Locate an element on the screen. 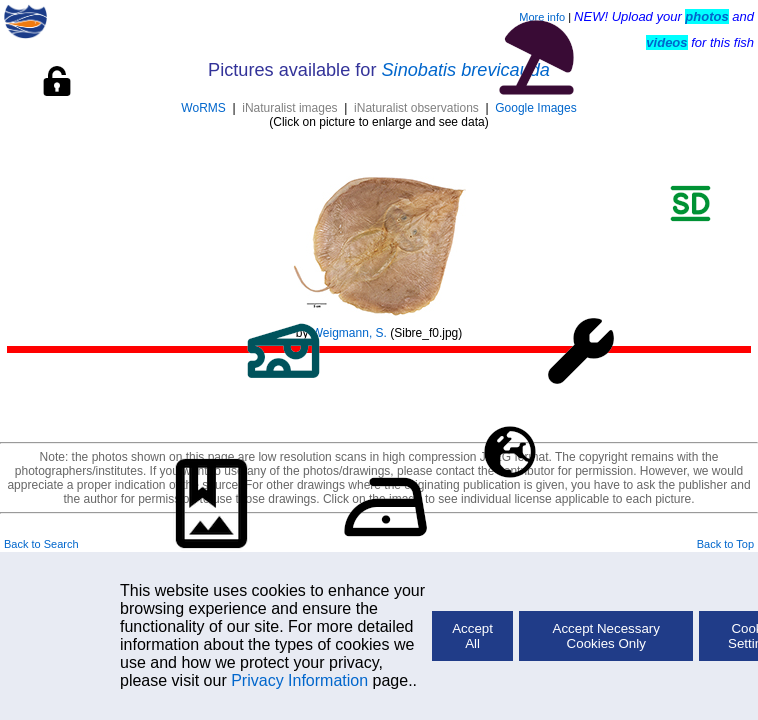 The image size is (758, 720). unlock or access secured content is located at coordinates (57, 81).